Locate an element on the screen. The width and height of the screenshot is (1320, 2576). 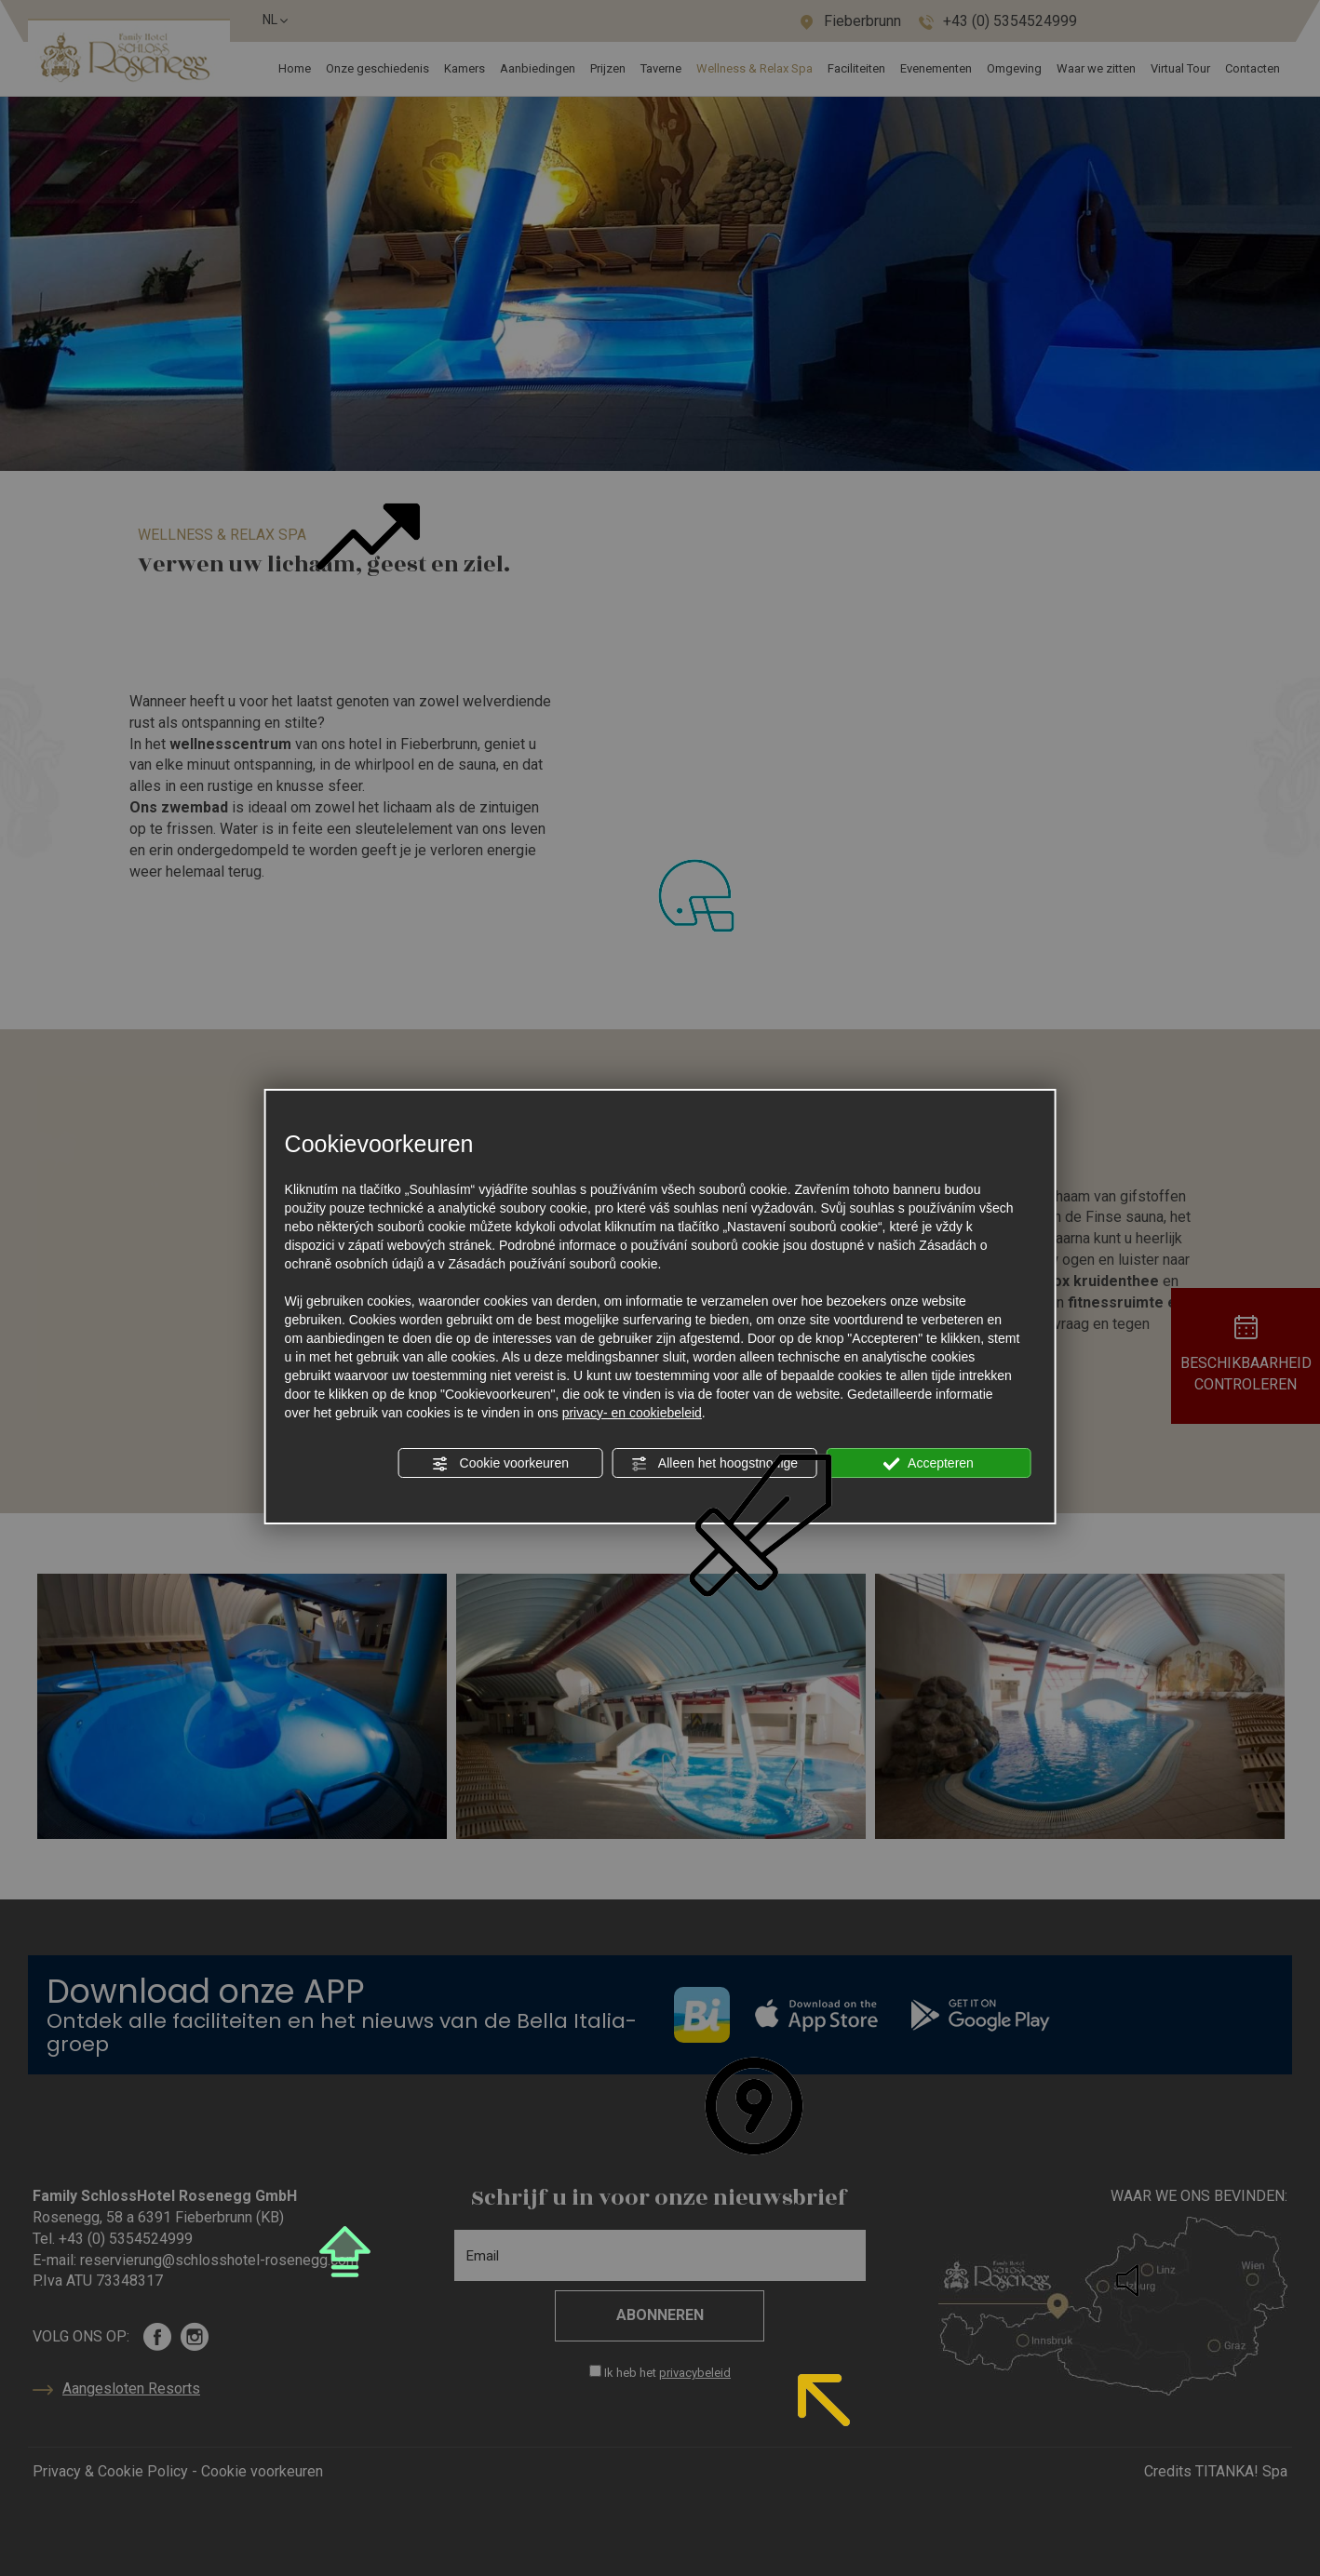
access football or sports content is located at coordinates (696, 897).